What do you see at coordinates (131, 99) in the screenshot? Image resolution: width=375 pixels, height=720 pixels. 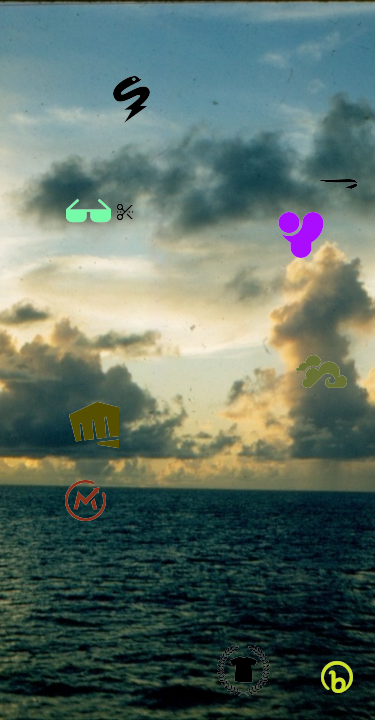 I see `numba python compiler logo` at bounding box center [131, 99].